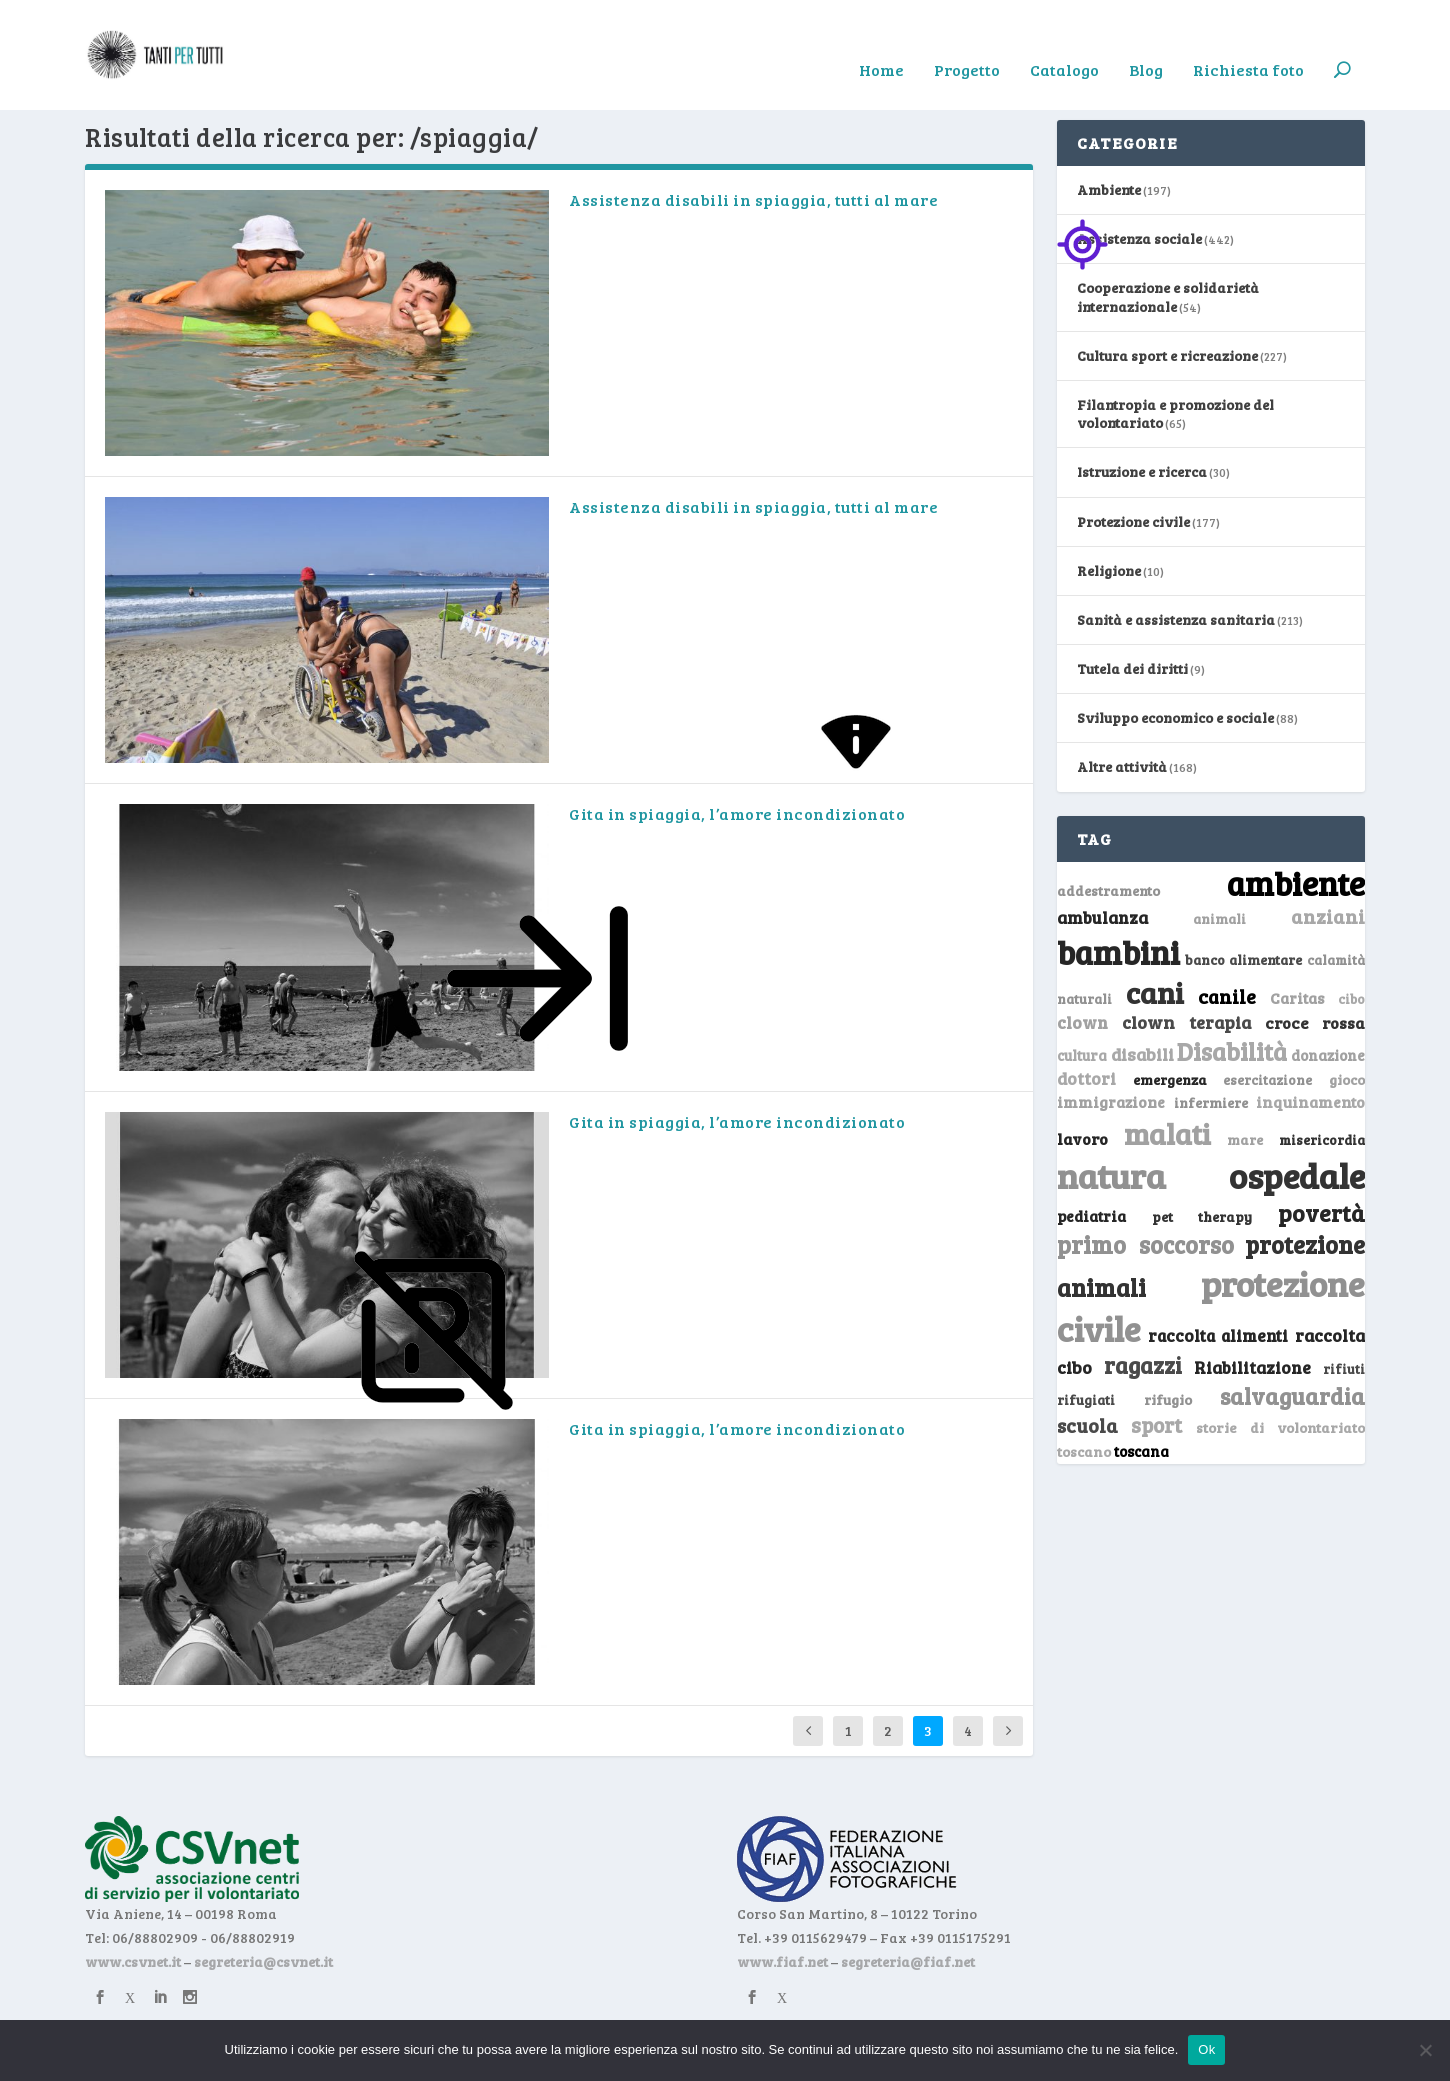 The width and height of the screenshot is (1450, 2081). Describe the element at coordinates (433, 1330) in the screenshot. I see `no parking available` at that location.